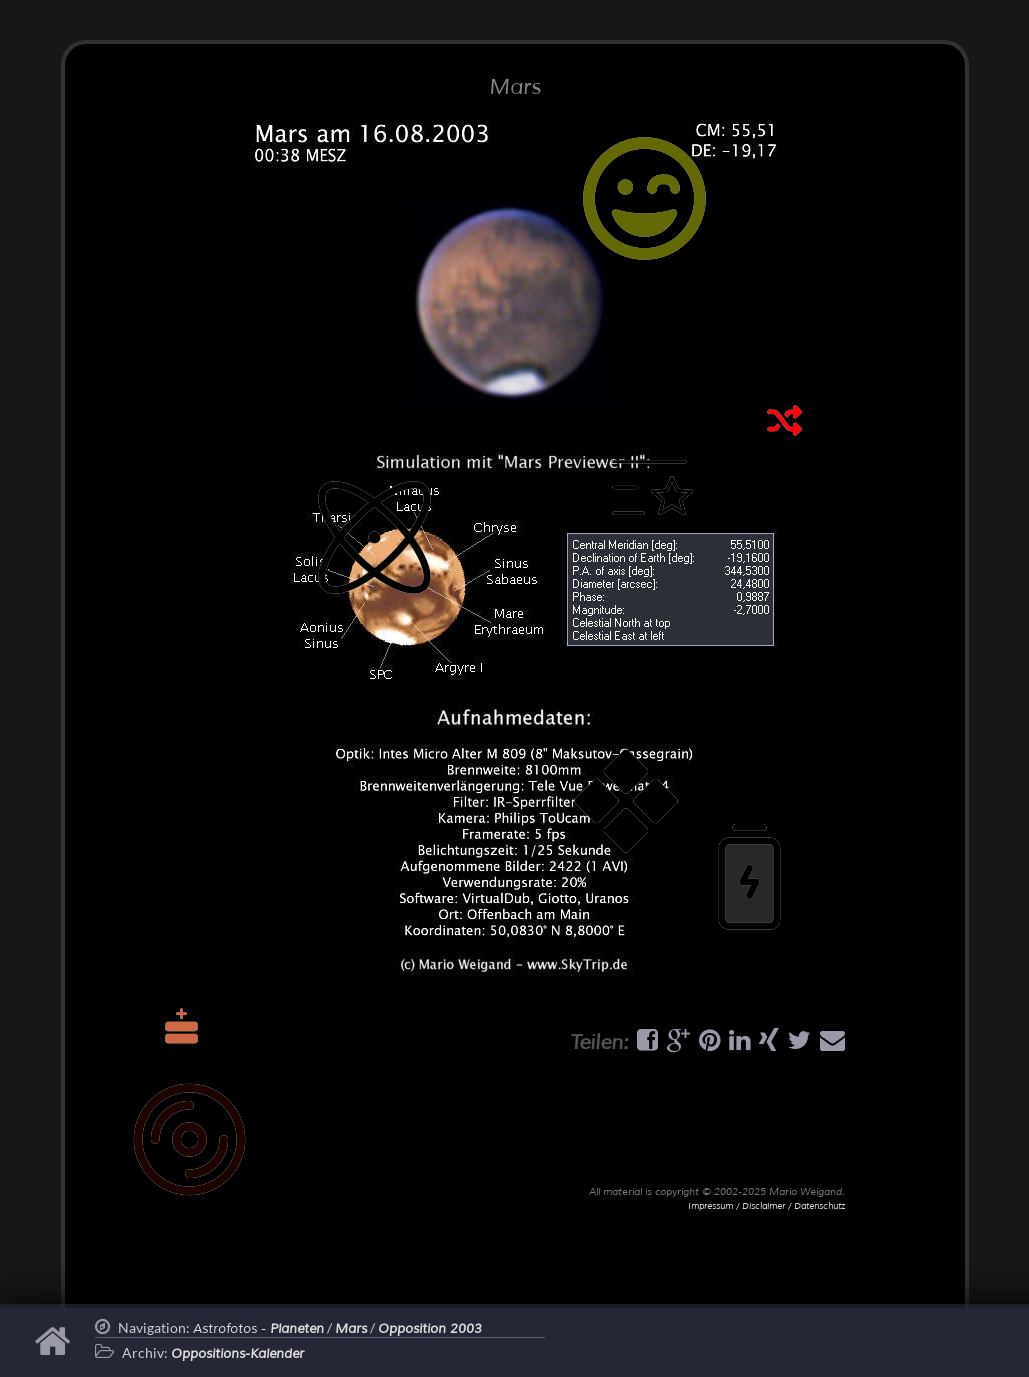 The width and height of the screenshot is (1029, 1377). What do you see at coordinates (626, 801) in the screenshot?
I see `access app dashboard or home screen` at bounding box center [626, 801].